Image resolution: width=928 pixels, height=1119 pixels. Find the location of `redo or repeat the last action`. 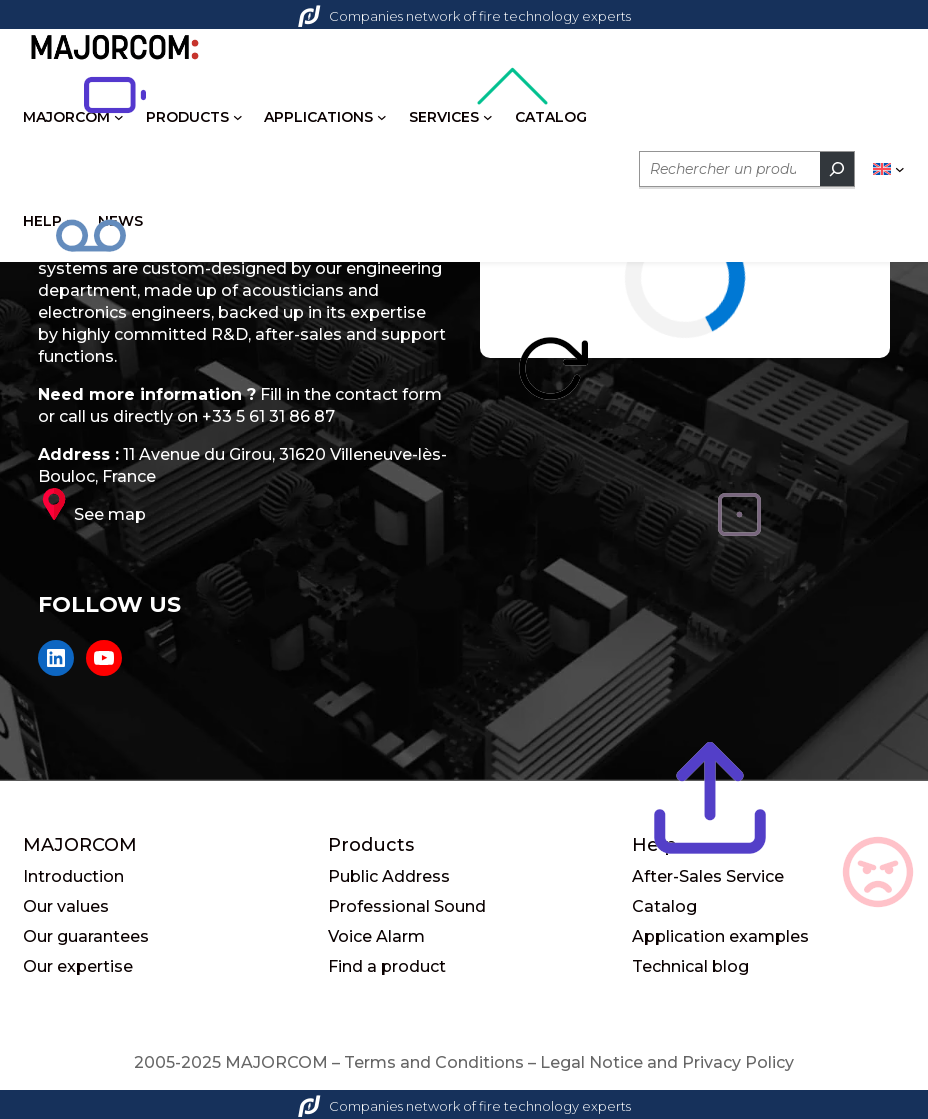

redo or repeat the last action is located at coordinates (550, 368).